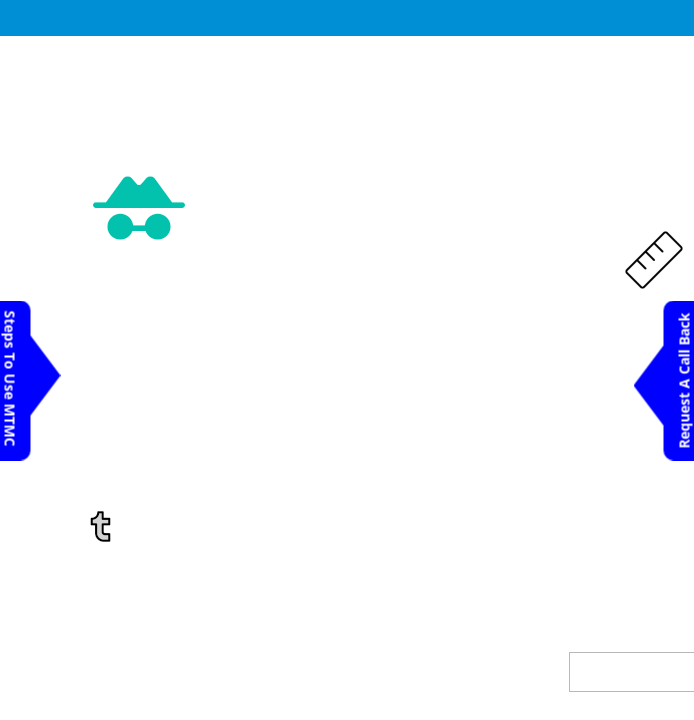 The height and width of the screenshot is (720, 694). What do you see at coordinates (139, 208) in the screenshot?
I see `enable incognito or private browsing mode` at bounding box center [139, 208].